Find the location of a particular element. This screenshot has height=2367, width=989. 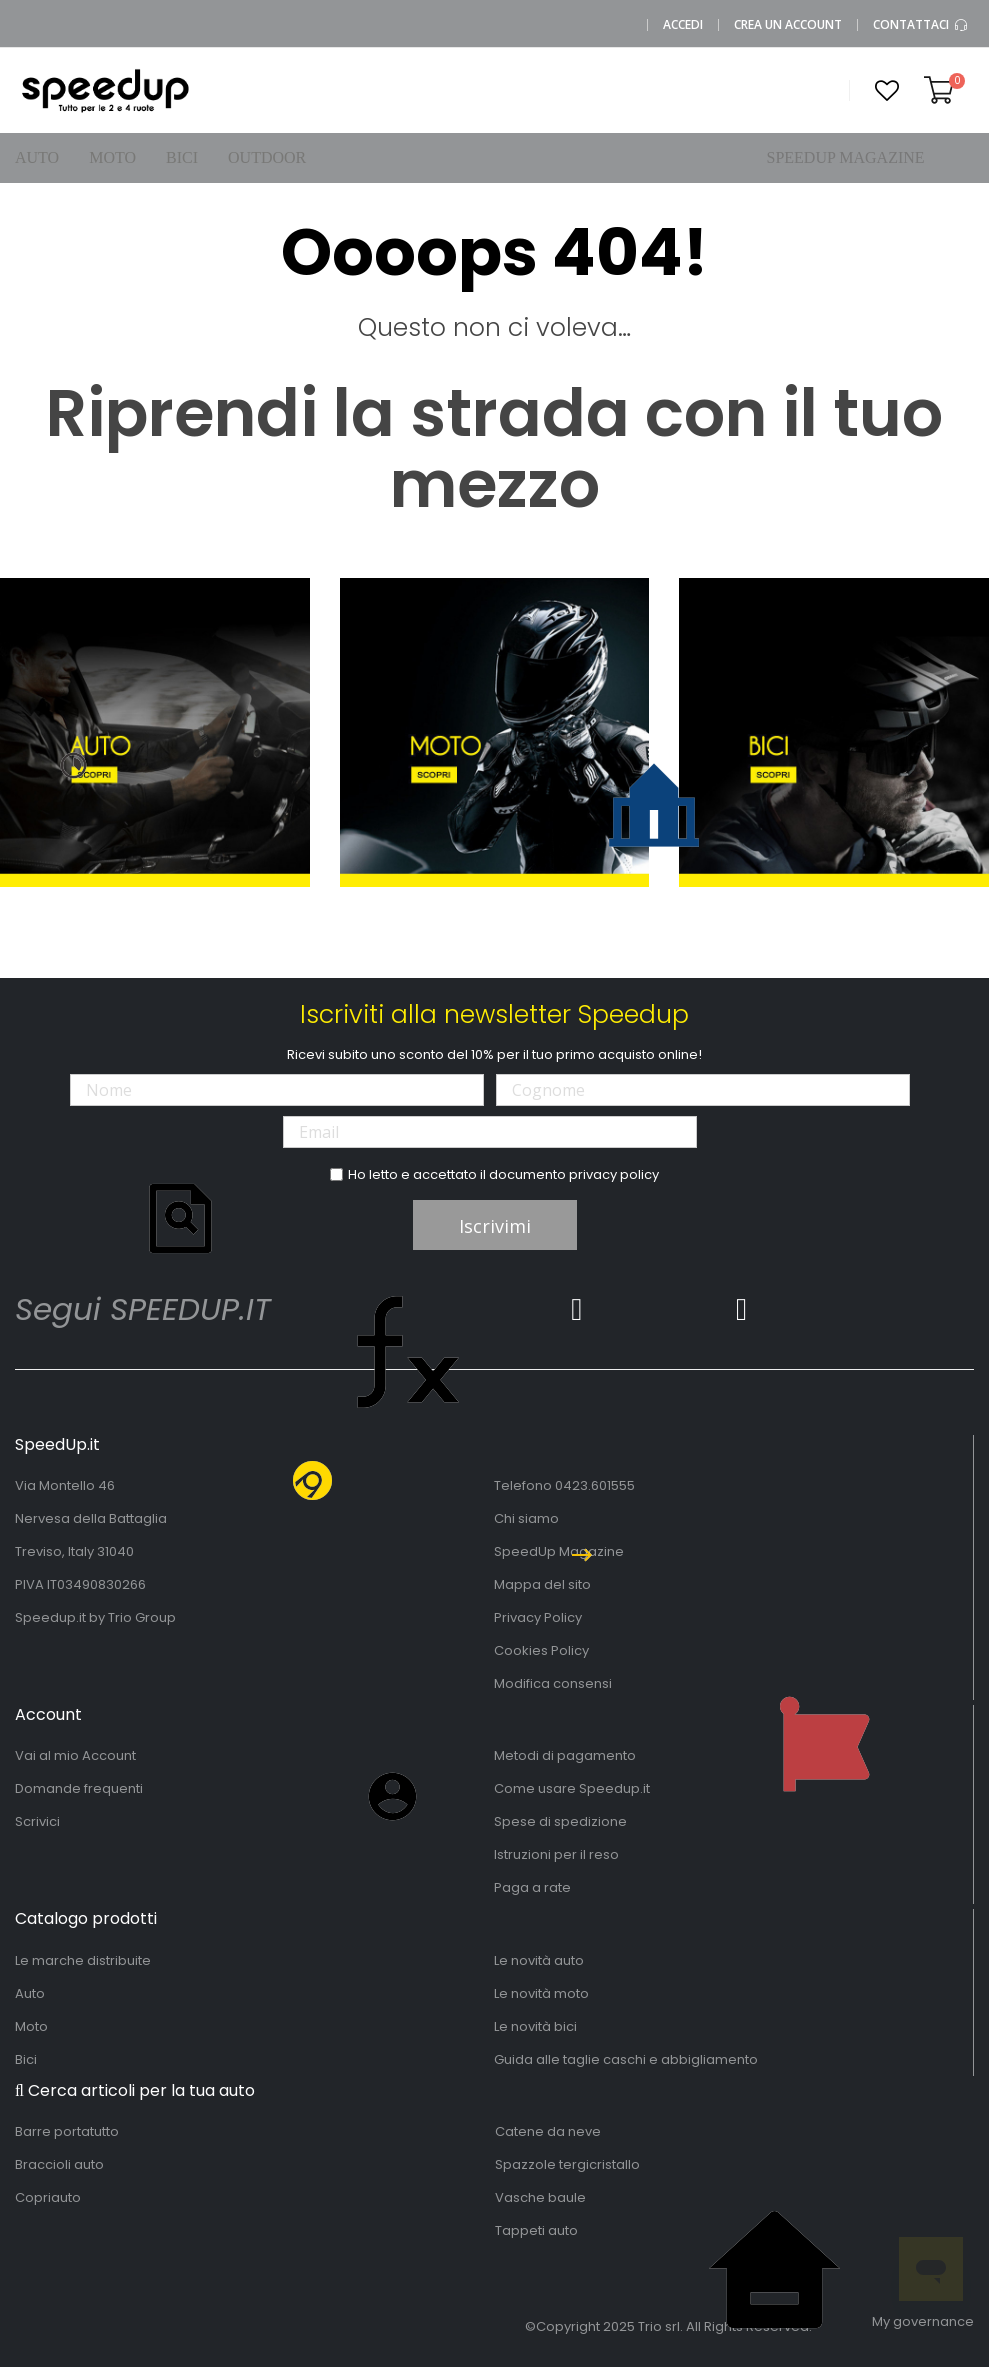

search within a document is located at coordinates (180, 1218).